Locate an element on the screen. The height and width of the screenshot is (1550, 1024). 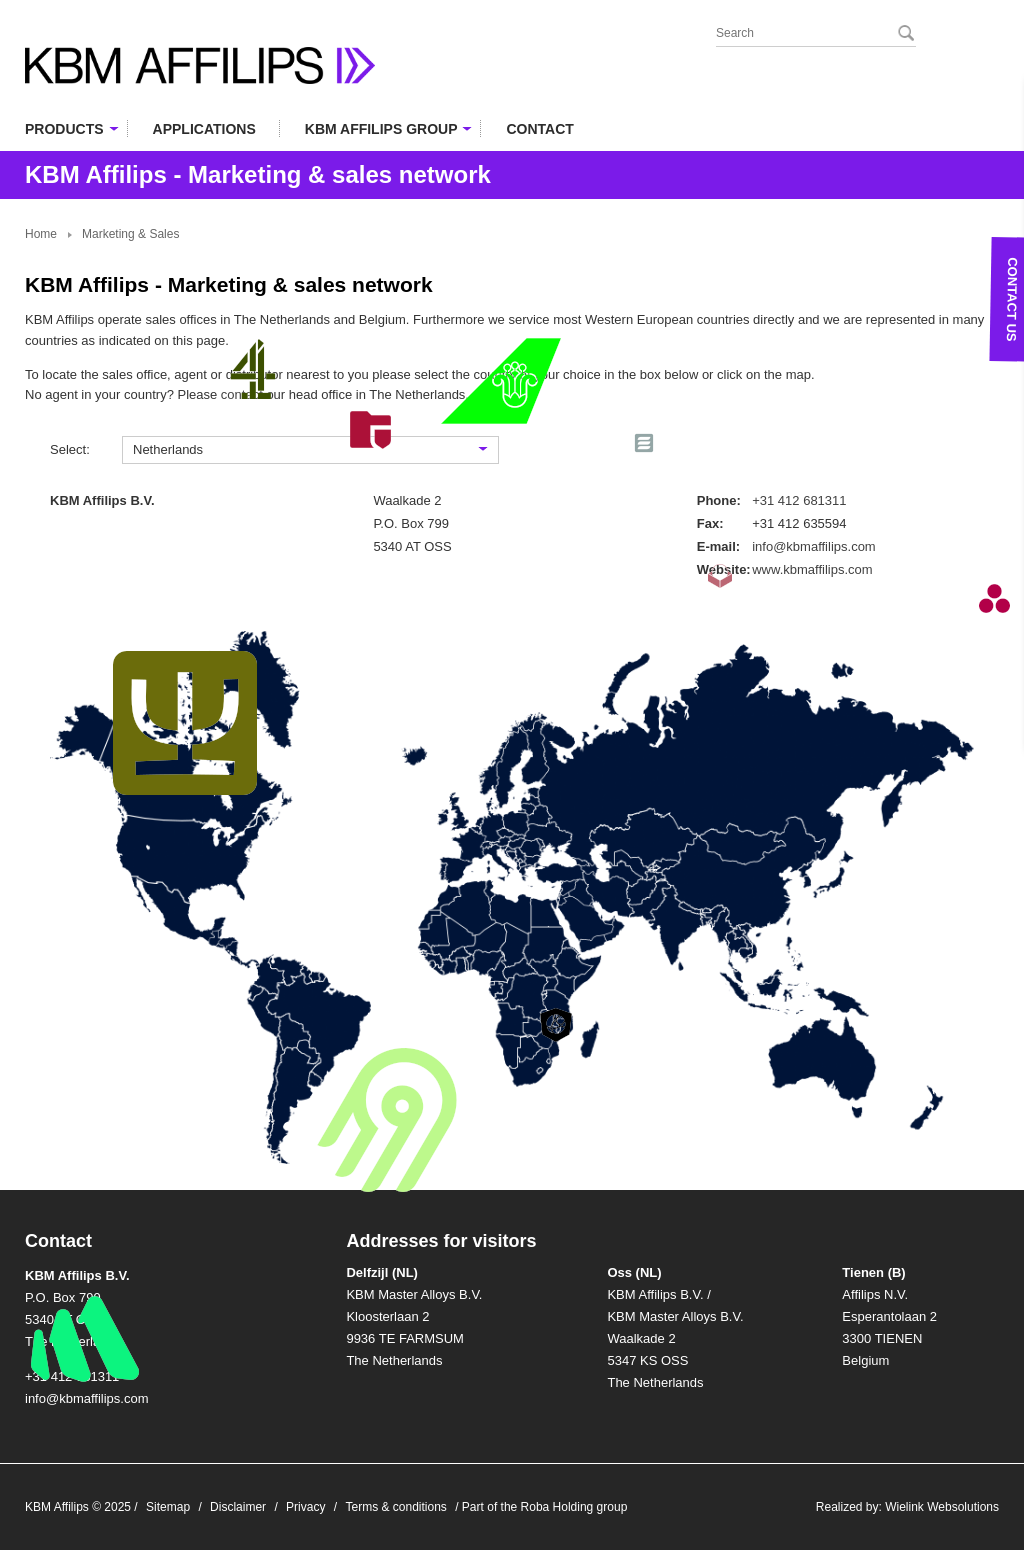
julia programming language logo is located at coordinates (994, 598).